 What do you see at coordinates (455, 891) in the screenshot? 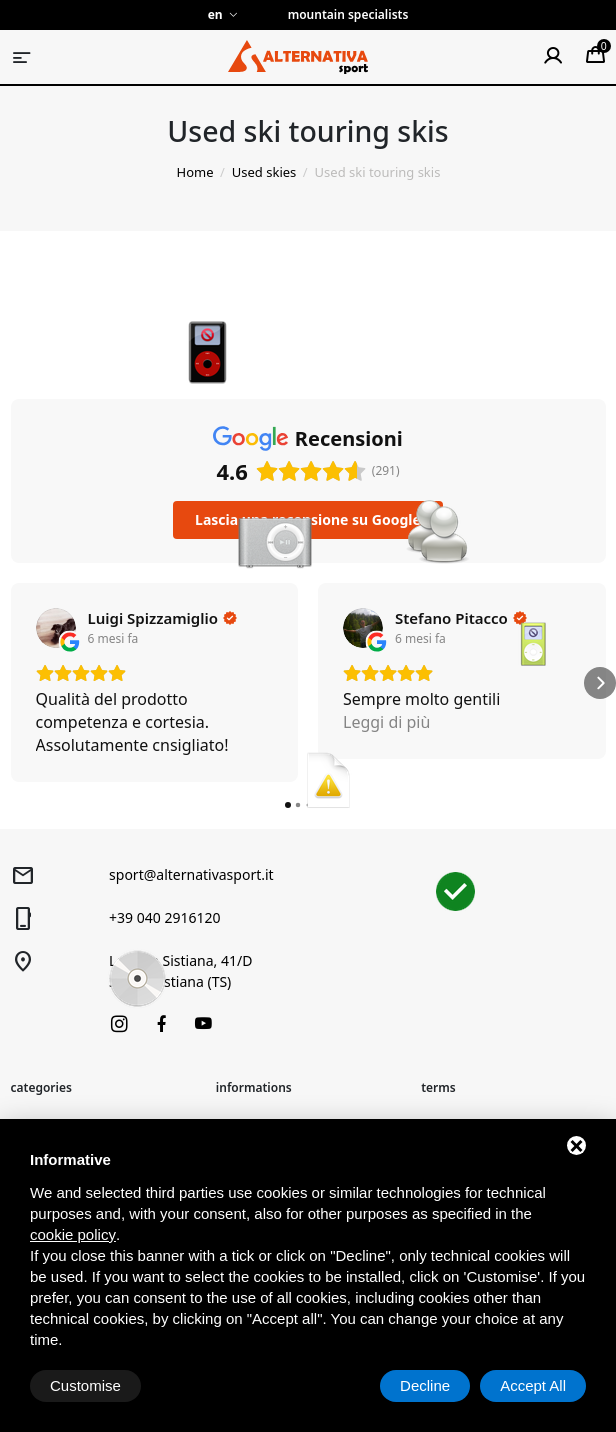
I see `confirm or accept an action` at bounding box center [455, 891].